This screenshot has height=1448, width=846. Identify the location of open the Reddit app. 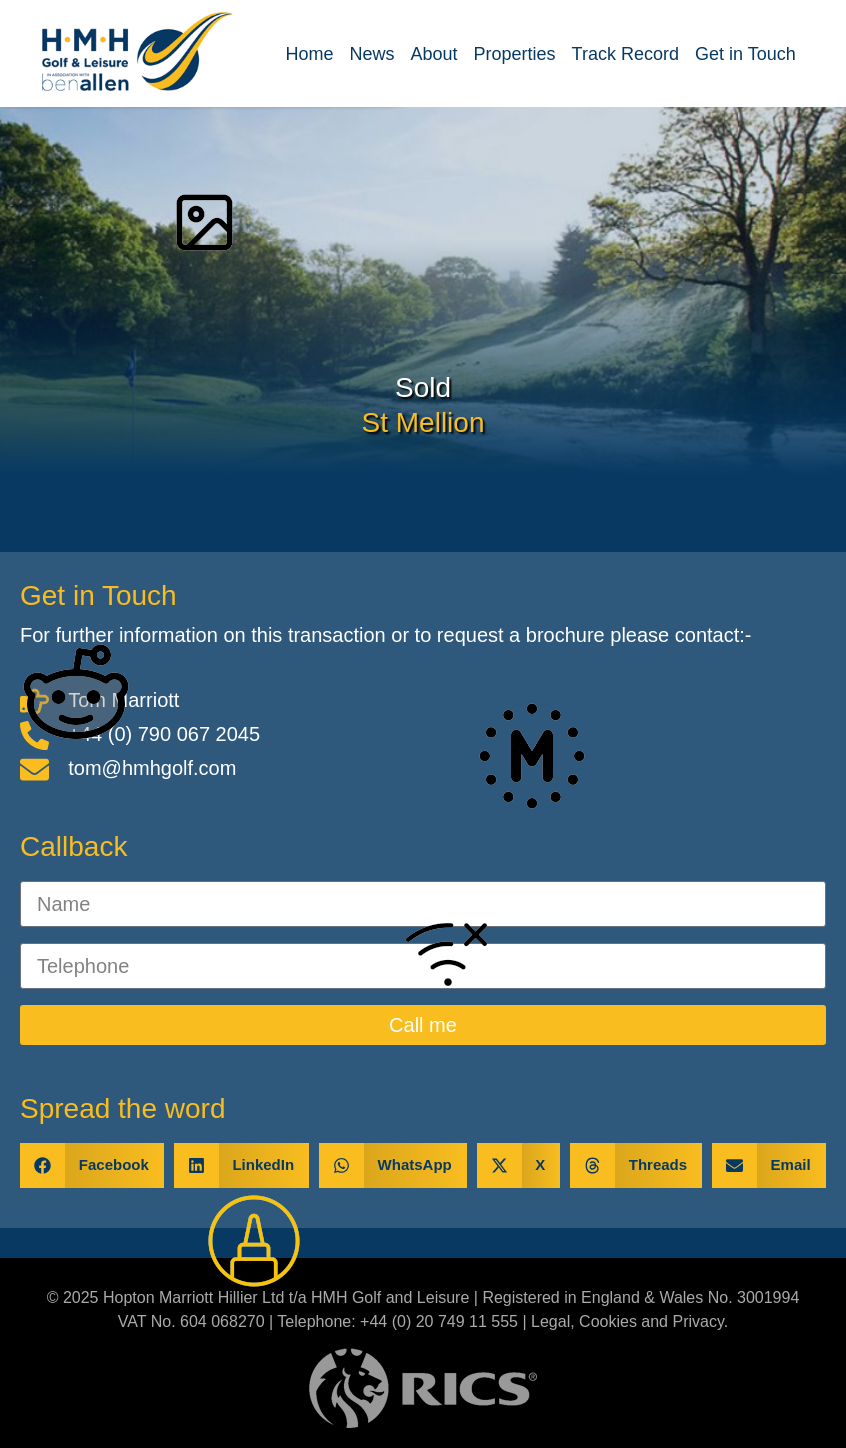
(76, 697).